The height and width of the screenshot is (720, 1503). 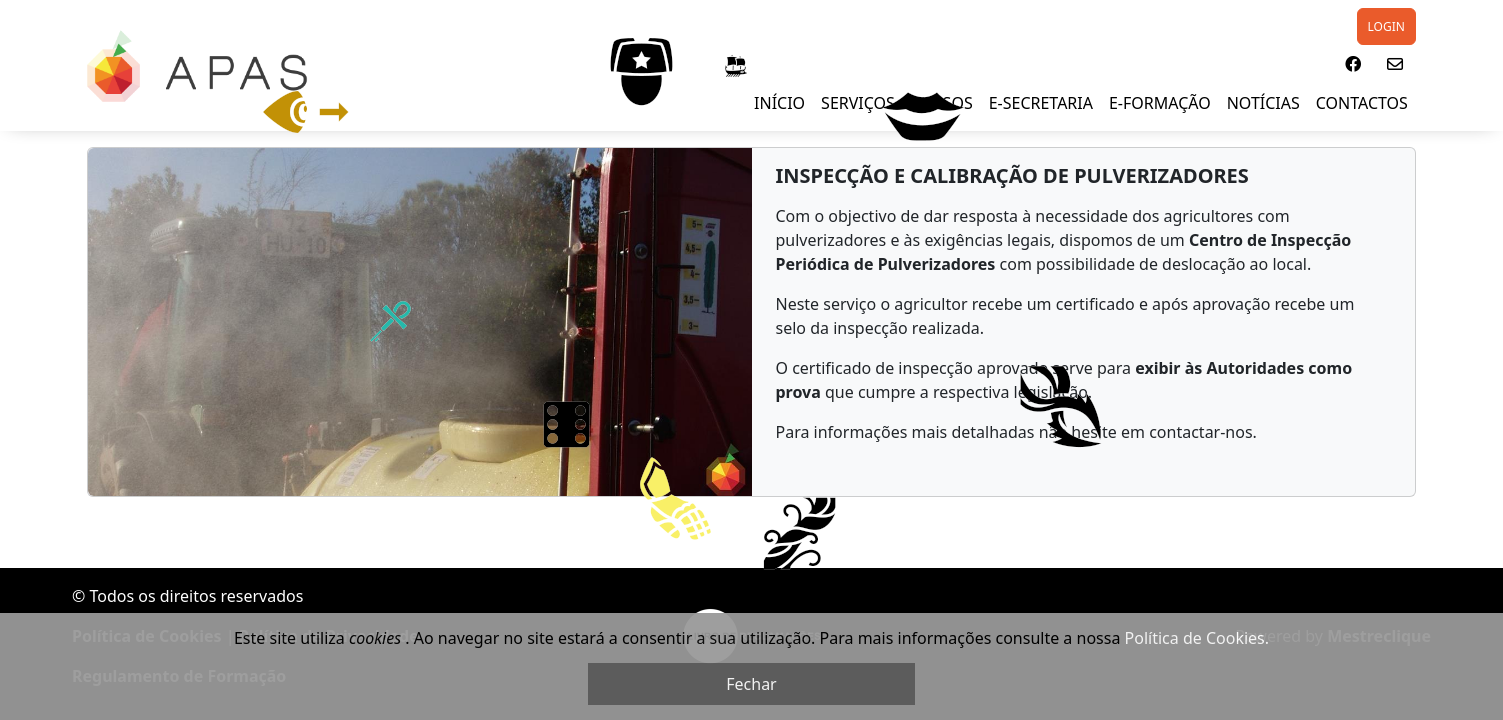 What do you see at coordinates (736, 66) in the screenshot?
I see `select ancient naval unit in strategy game` at bounding box center [736, 66].